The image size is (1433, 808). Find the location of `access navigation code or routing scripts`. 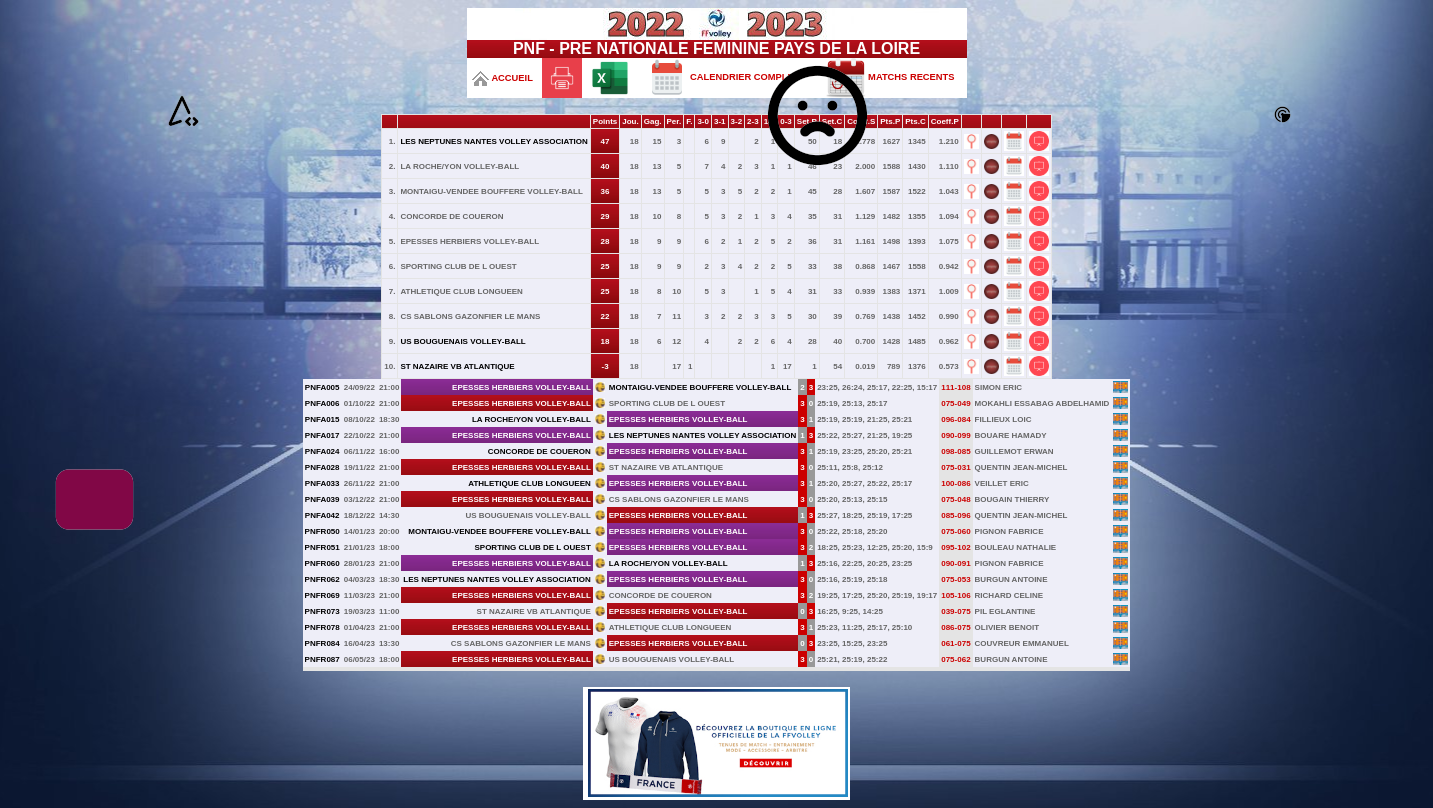

access navigation code or routing scripts is located at coordinates (182, 111).